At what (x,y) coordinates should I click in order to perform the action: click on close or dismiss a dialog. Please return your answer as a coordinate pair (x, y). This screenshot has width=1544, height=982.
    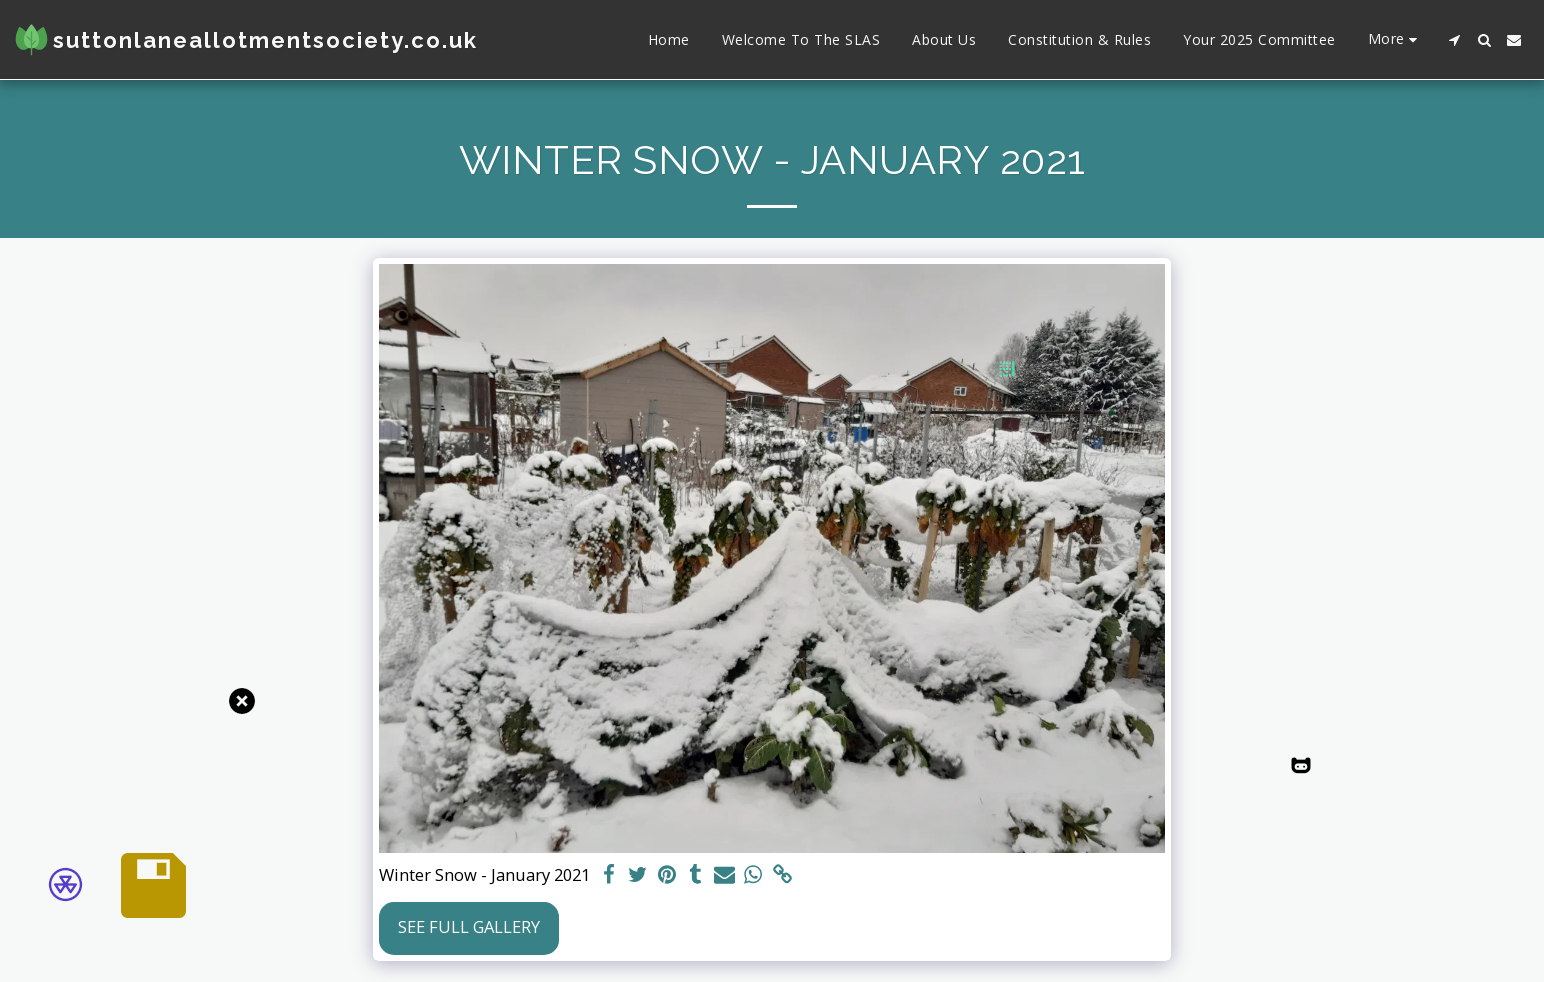
    Looking at the image, I should click on (242, 701).